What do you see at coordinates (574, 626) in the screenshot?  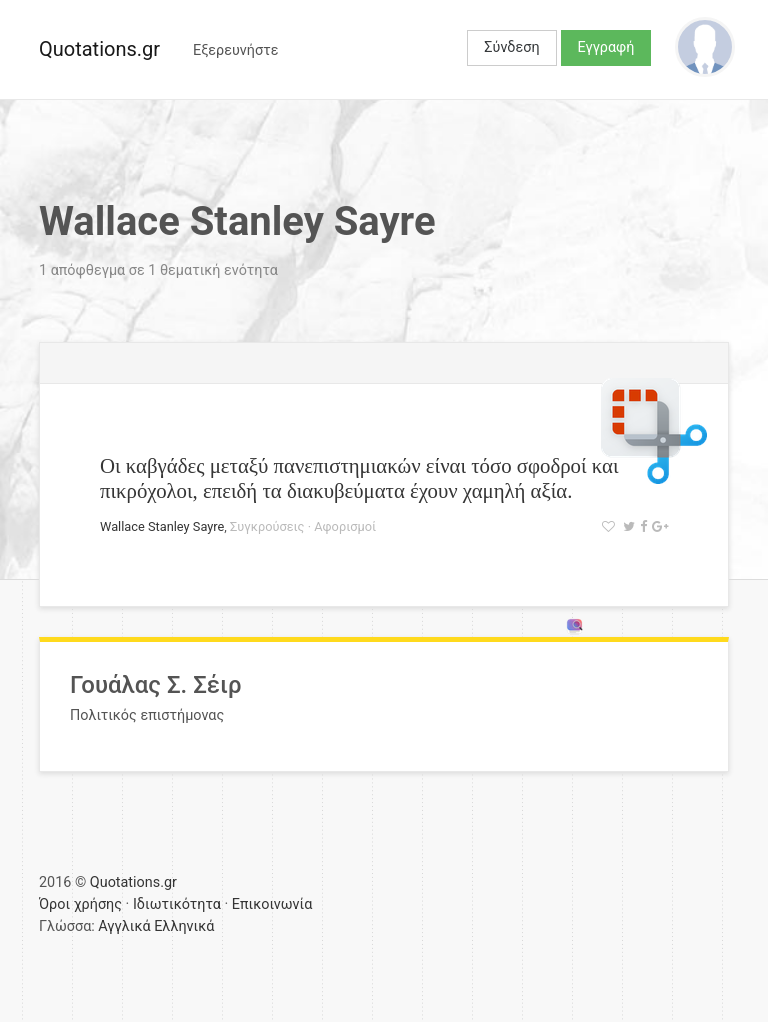 I see `open share preview app` at bounding box center [574, 626].